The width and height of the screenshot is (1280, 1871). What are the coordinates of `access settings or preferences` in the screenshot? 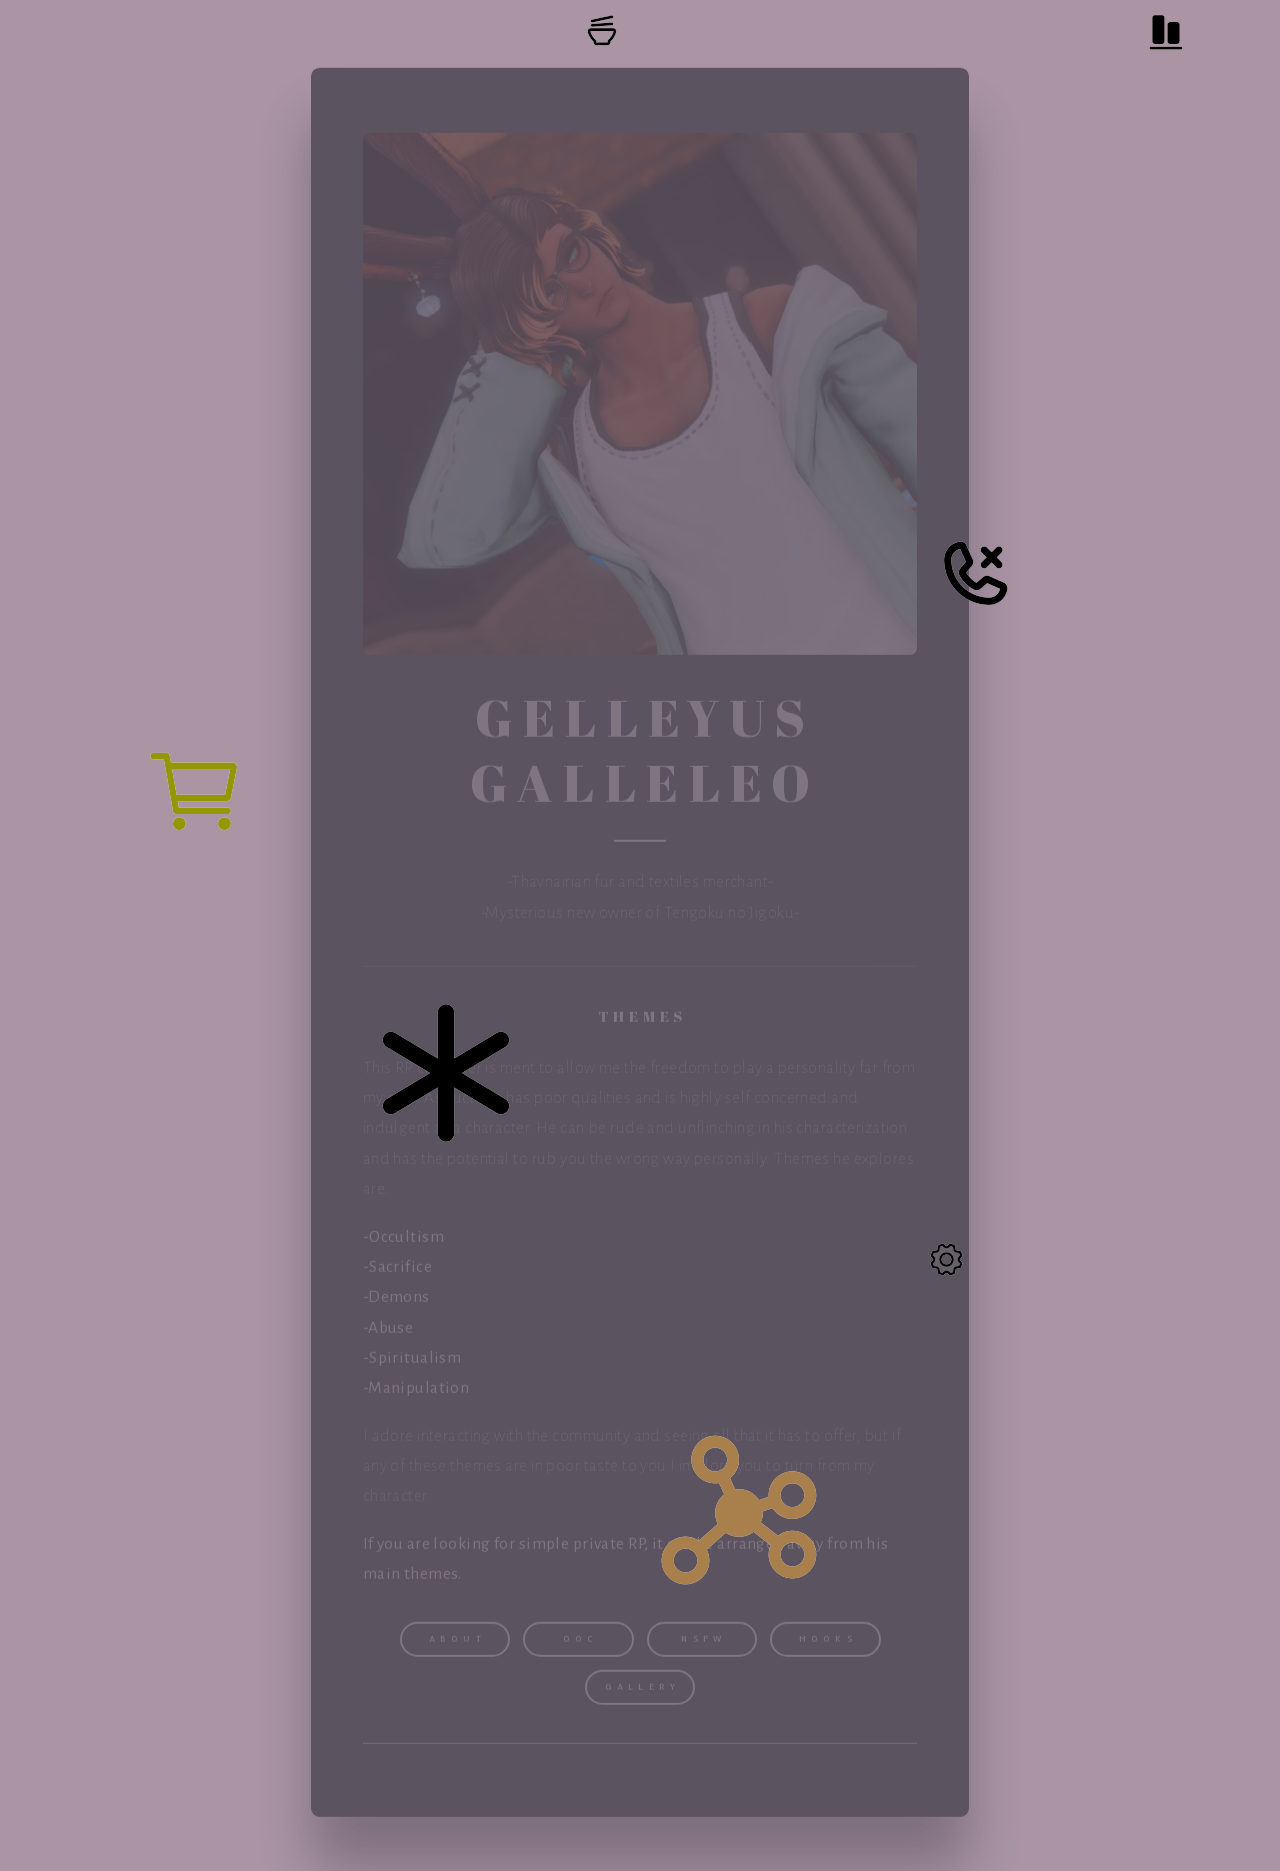 It's located at (946, 1259).